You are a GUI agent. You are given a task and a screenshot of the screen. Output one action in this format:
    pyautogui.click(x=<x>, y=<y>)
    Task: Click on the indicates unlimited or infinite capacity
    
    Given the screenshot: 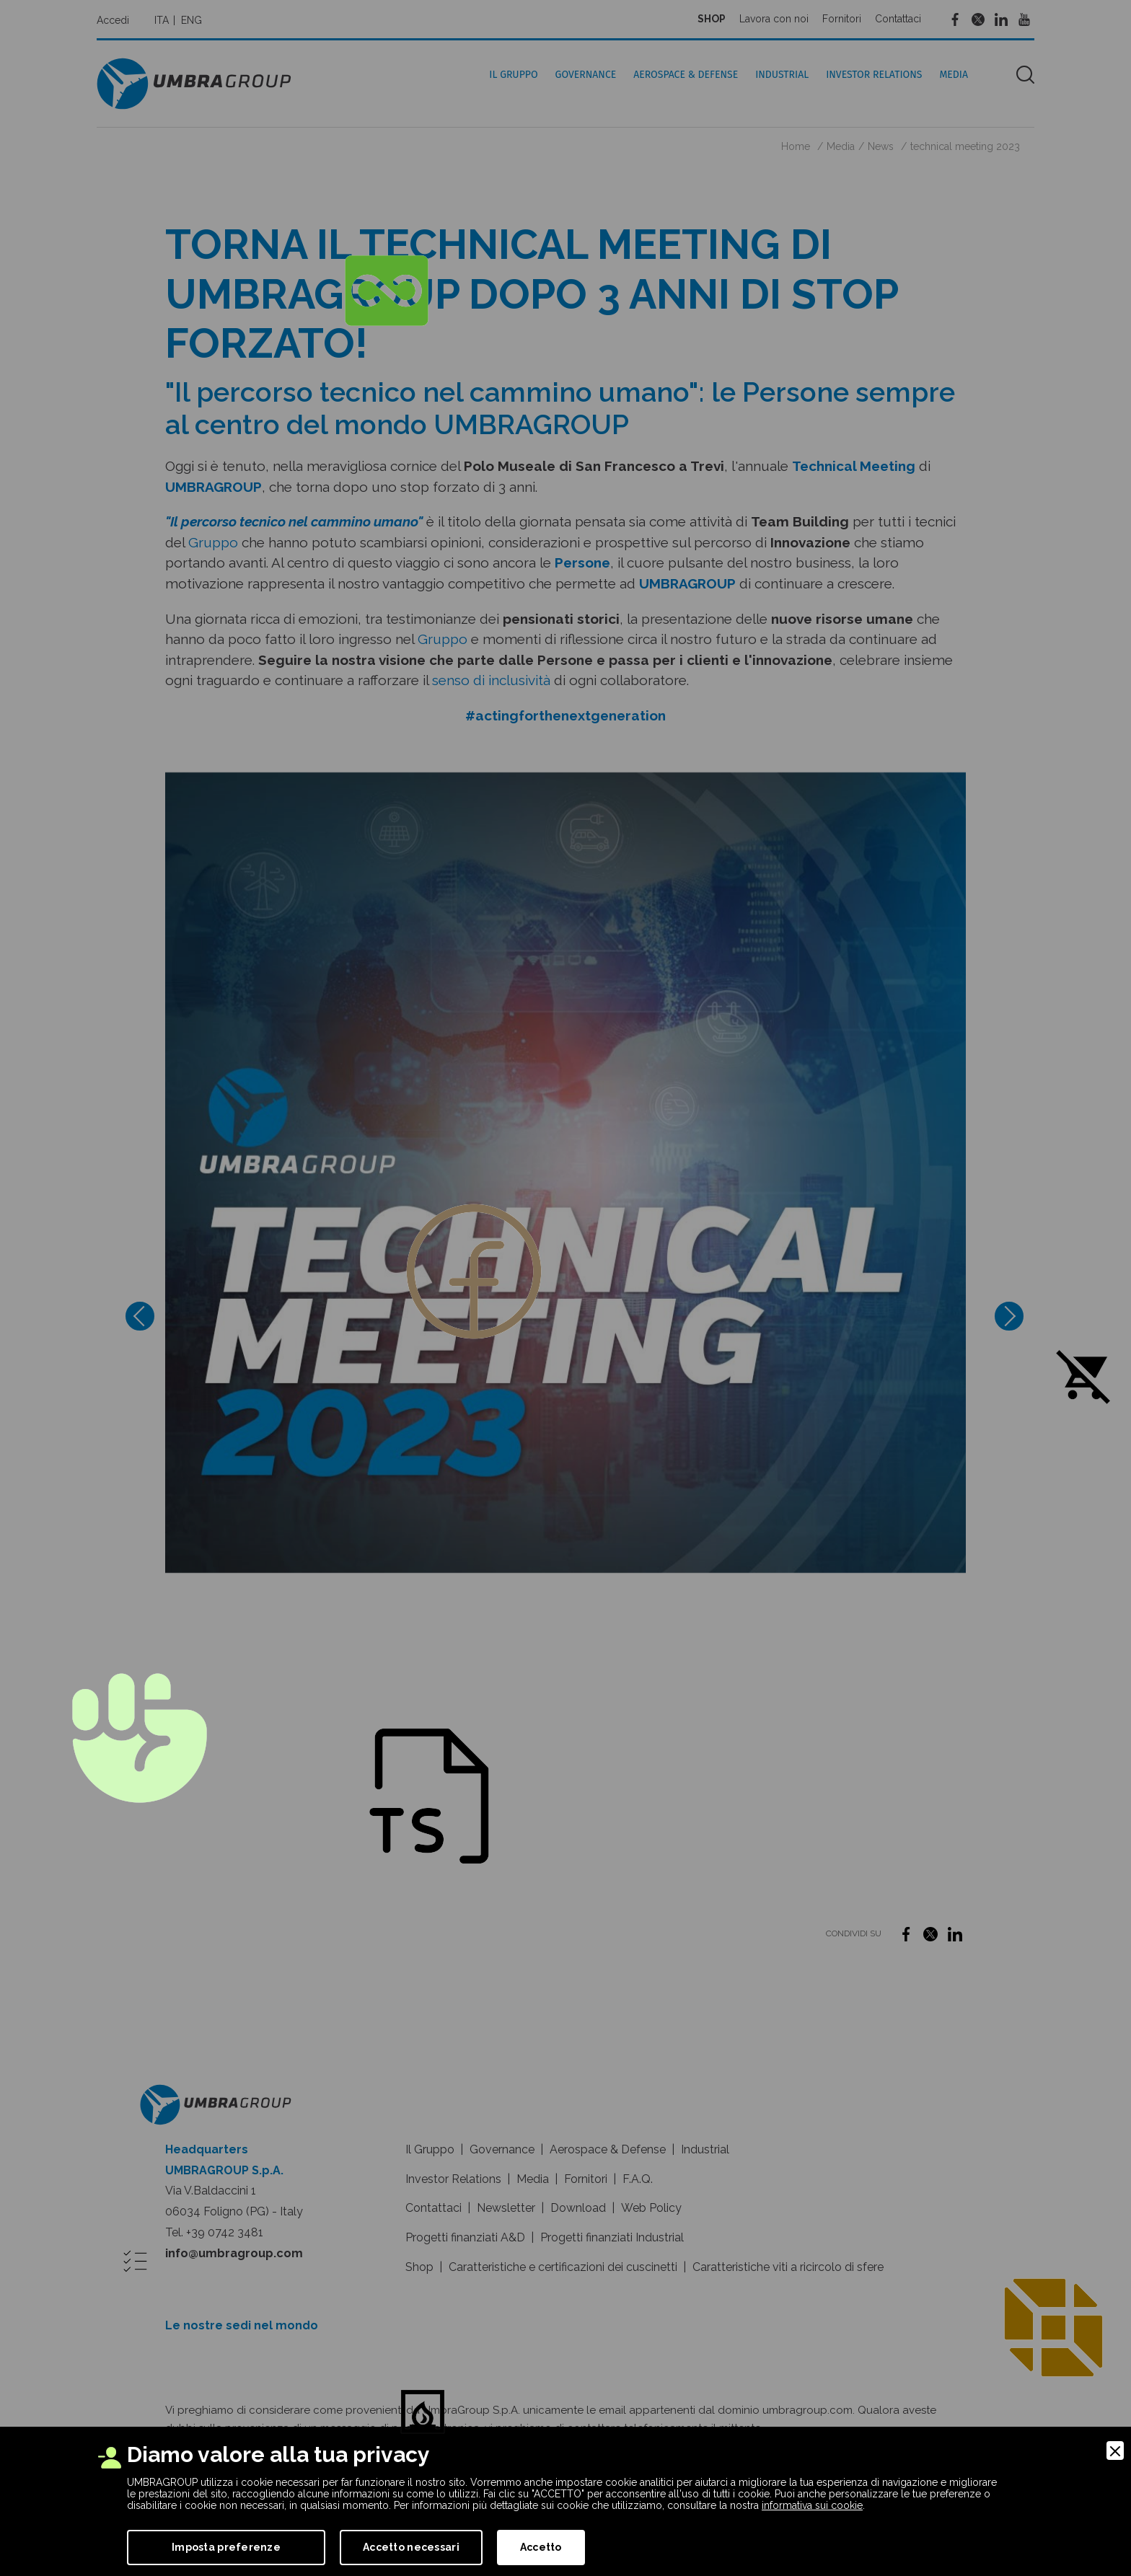 What is the action you would take?
    pyautogui.click(x=387, y=291)
    